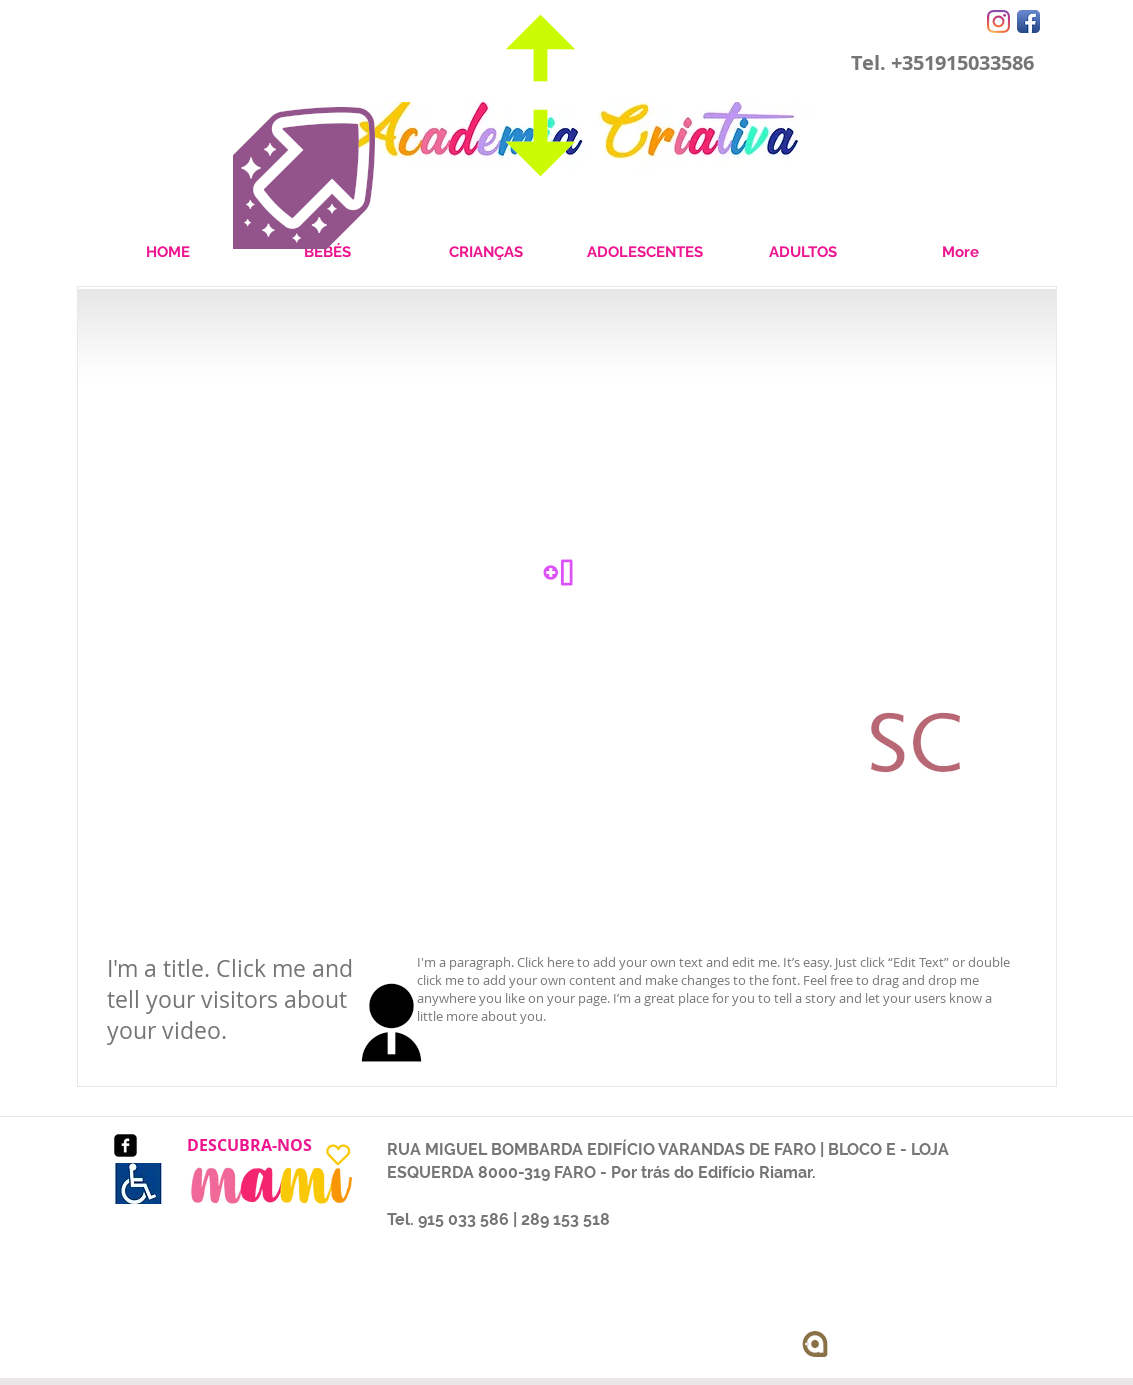 The width and height of the screenshot is (1133, 1385). Describe the element at coordinates (540, 95) in the screenshot. I see `expand content vertically` at that location.